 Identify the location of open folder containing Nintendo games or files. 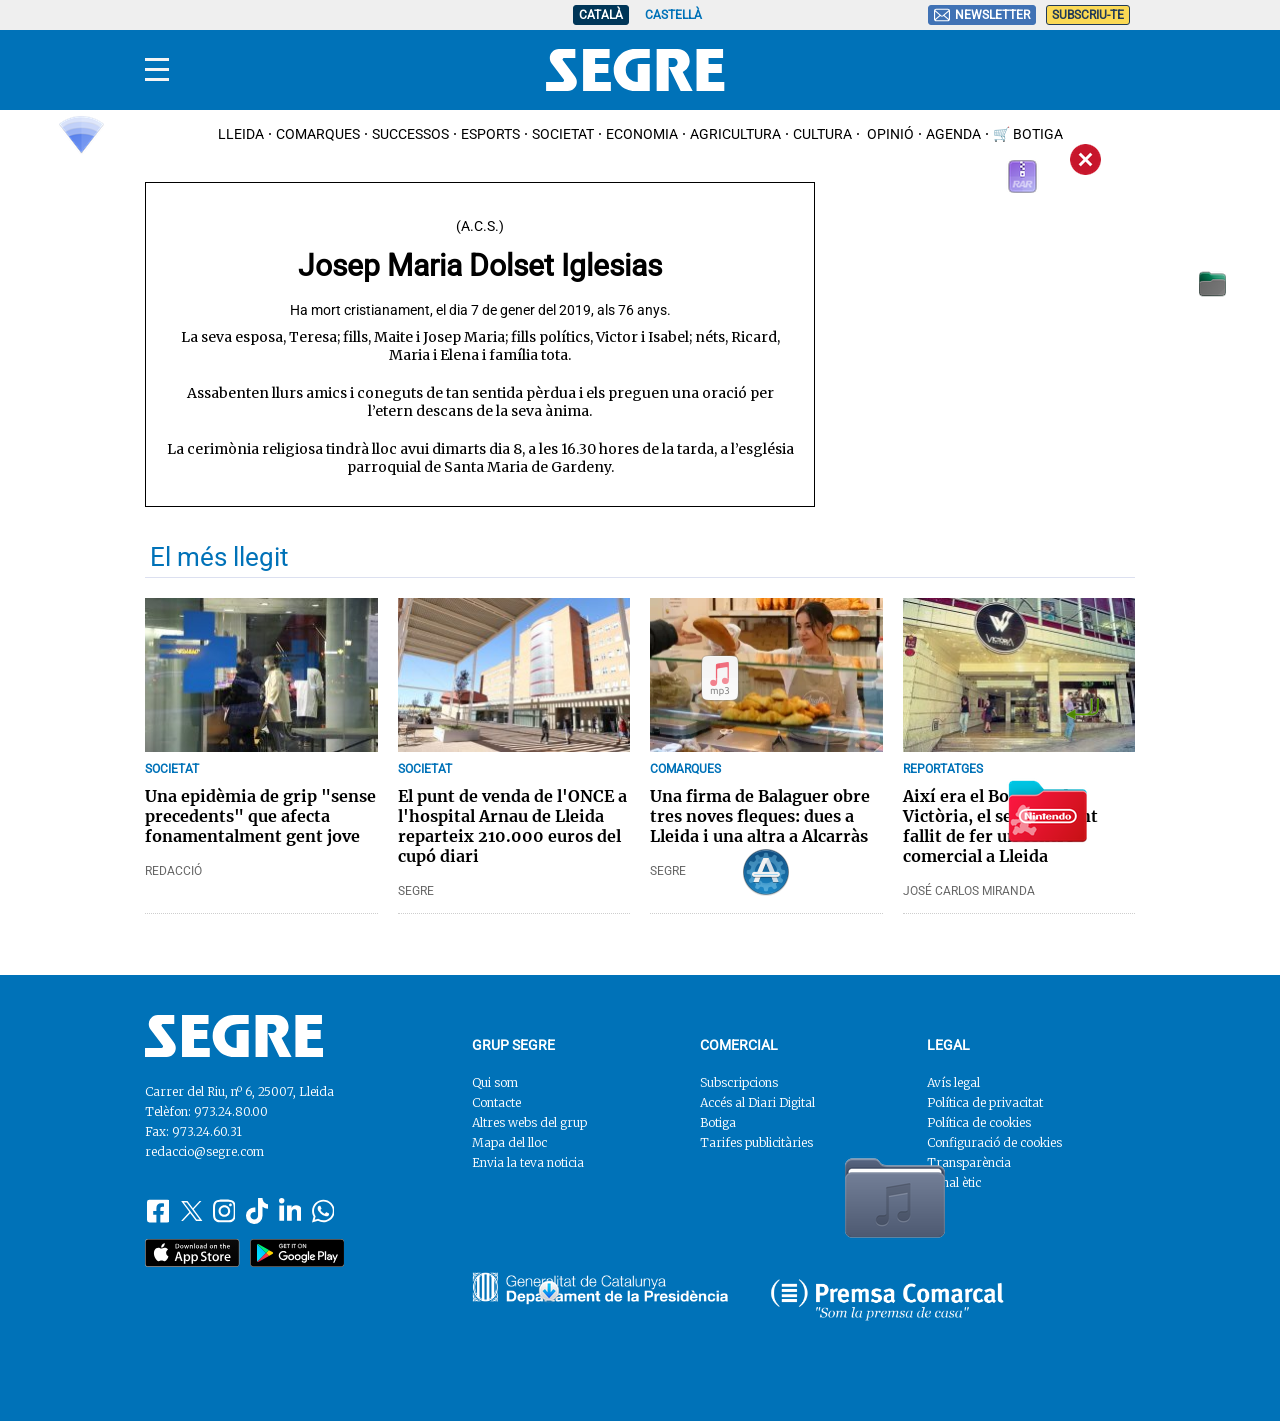
(1047, 813).